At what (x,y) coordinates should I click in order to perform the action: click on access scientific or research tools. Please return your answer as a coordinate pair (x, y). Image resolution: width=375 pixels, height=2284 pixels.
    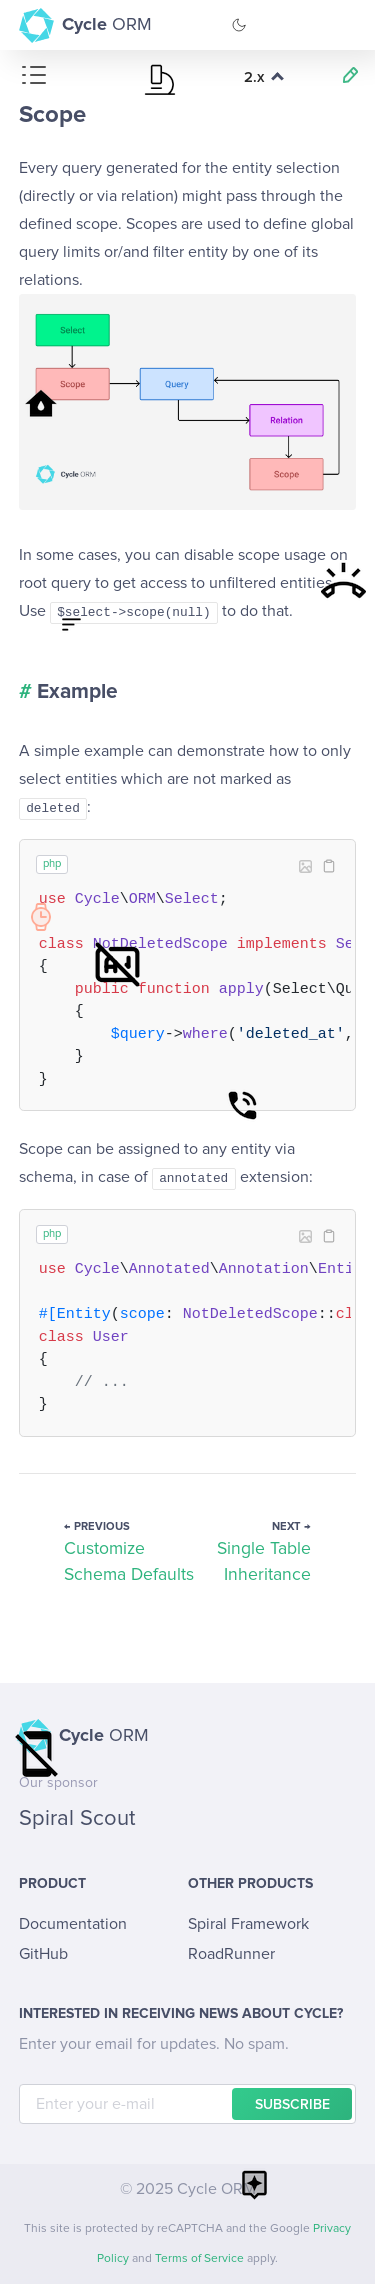
    Looking at the image, I should click on (160, 81).